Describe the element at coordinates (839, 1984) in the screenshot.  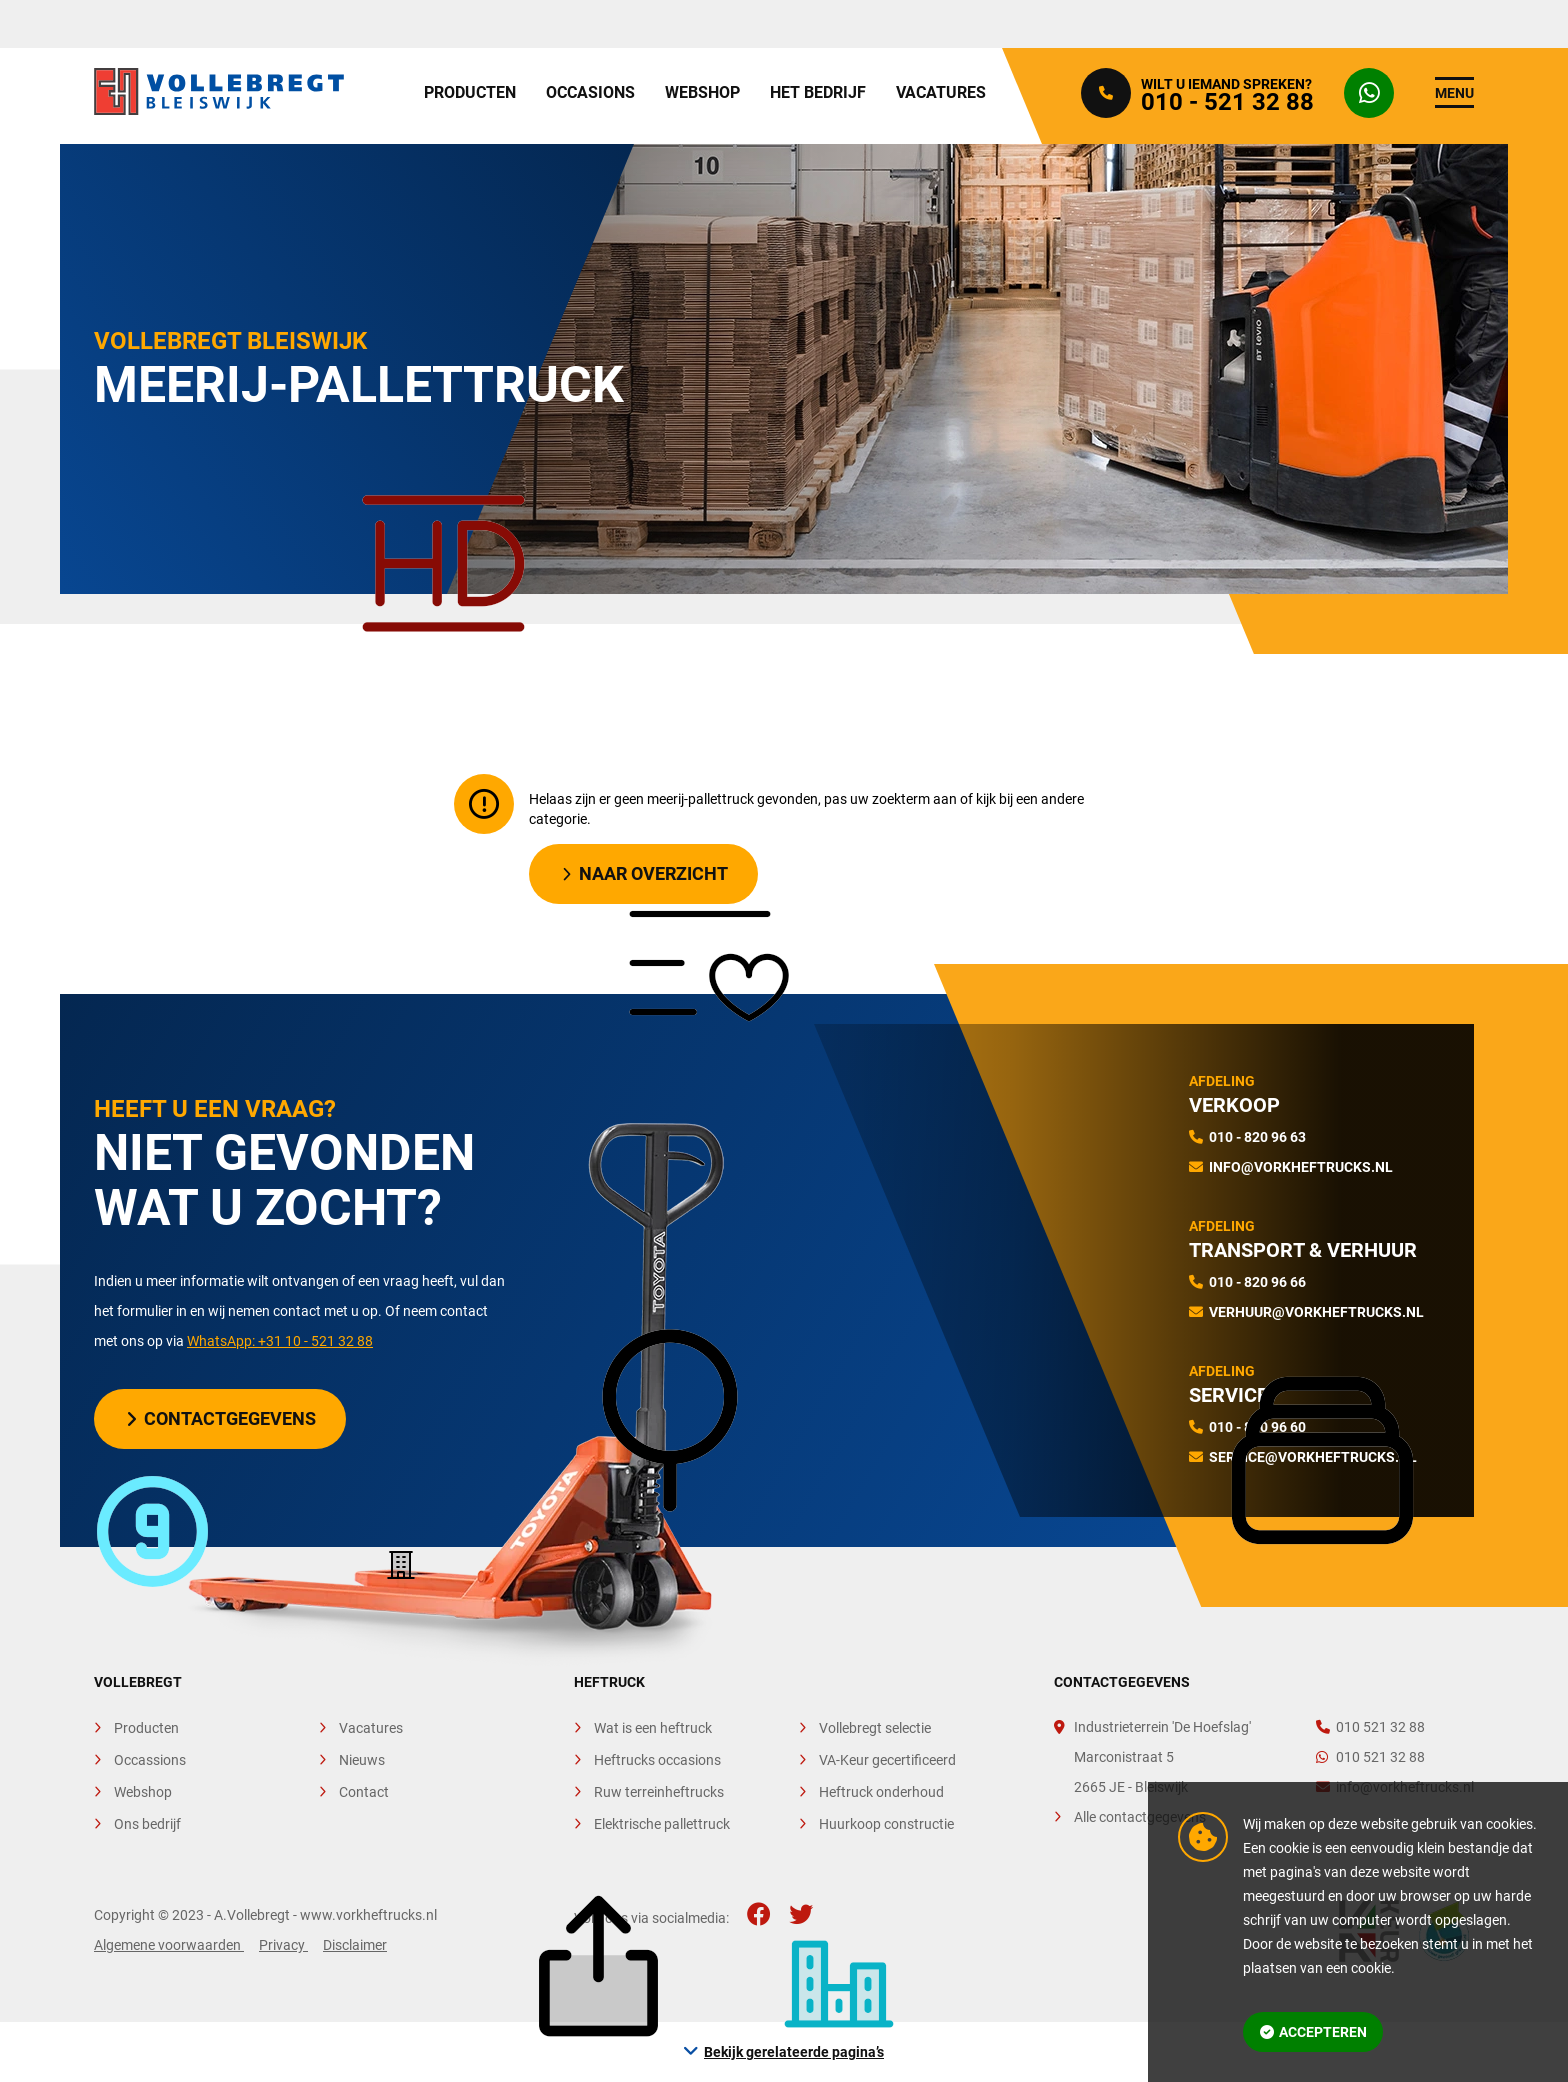
I see `view city or urban location` at that location.